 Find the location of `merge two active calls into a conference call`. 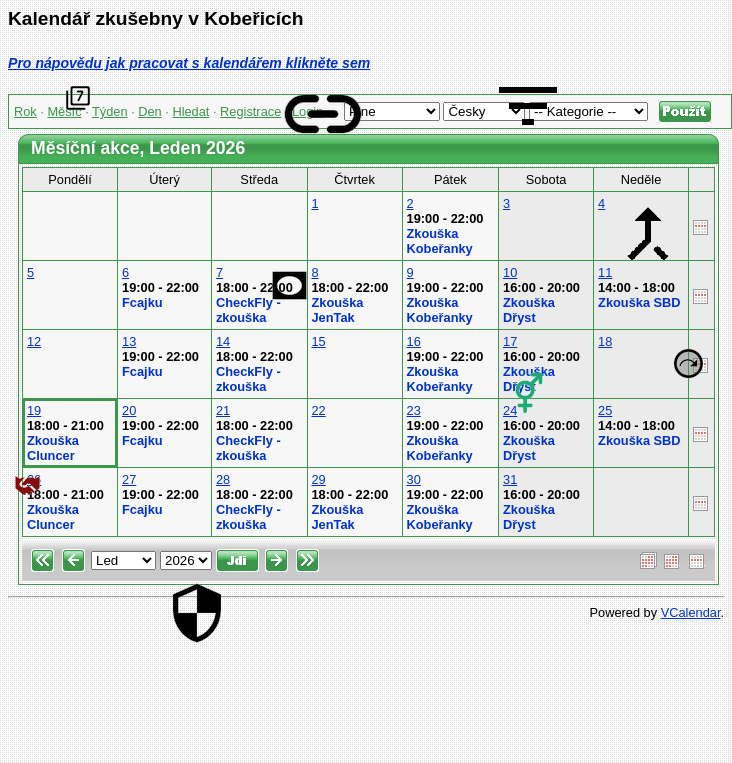

merge two active calls into a conference call is located at coordinates (648, 234).